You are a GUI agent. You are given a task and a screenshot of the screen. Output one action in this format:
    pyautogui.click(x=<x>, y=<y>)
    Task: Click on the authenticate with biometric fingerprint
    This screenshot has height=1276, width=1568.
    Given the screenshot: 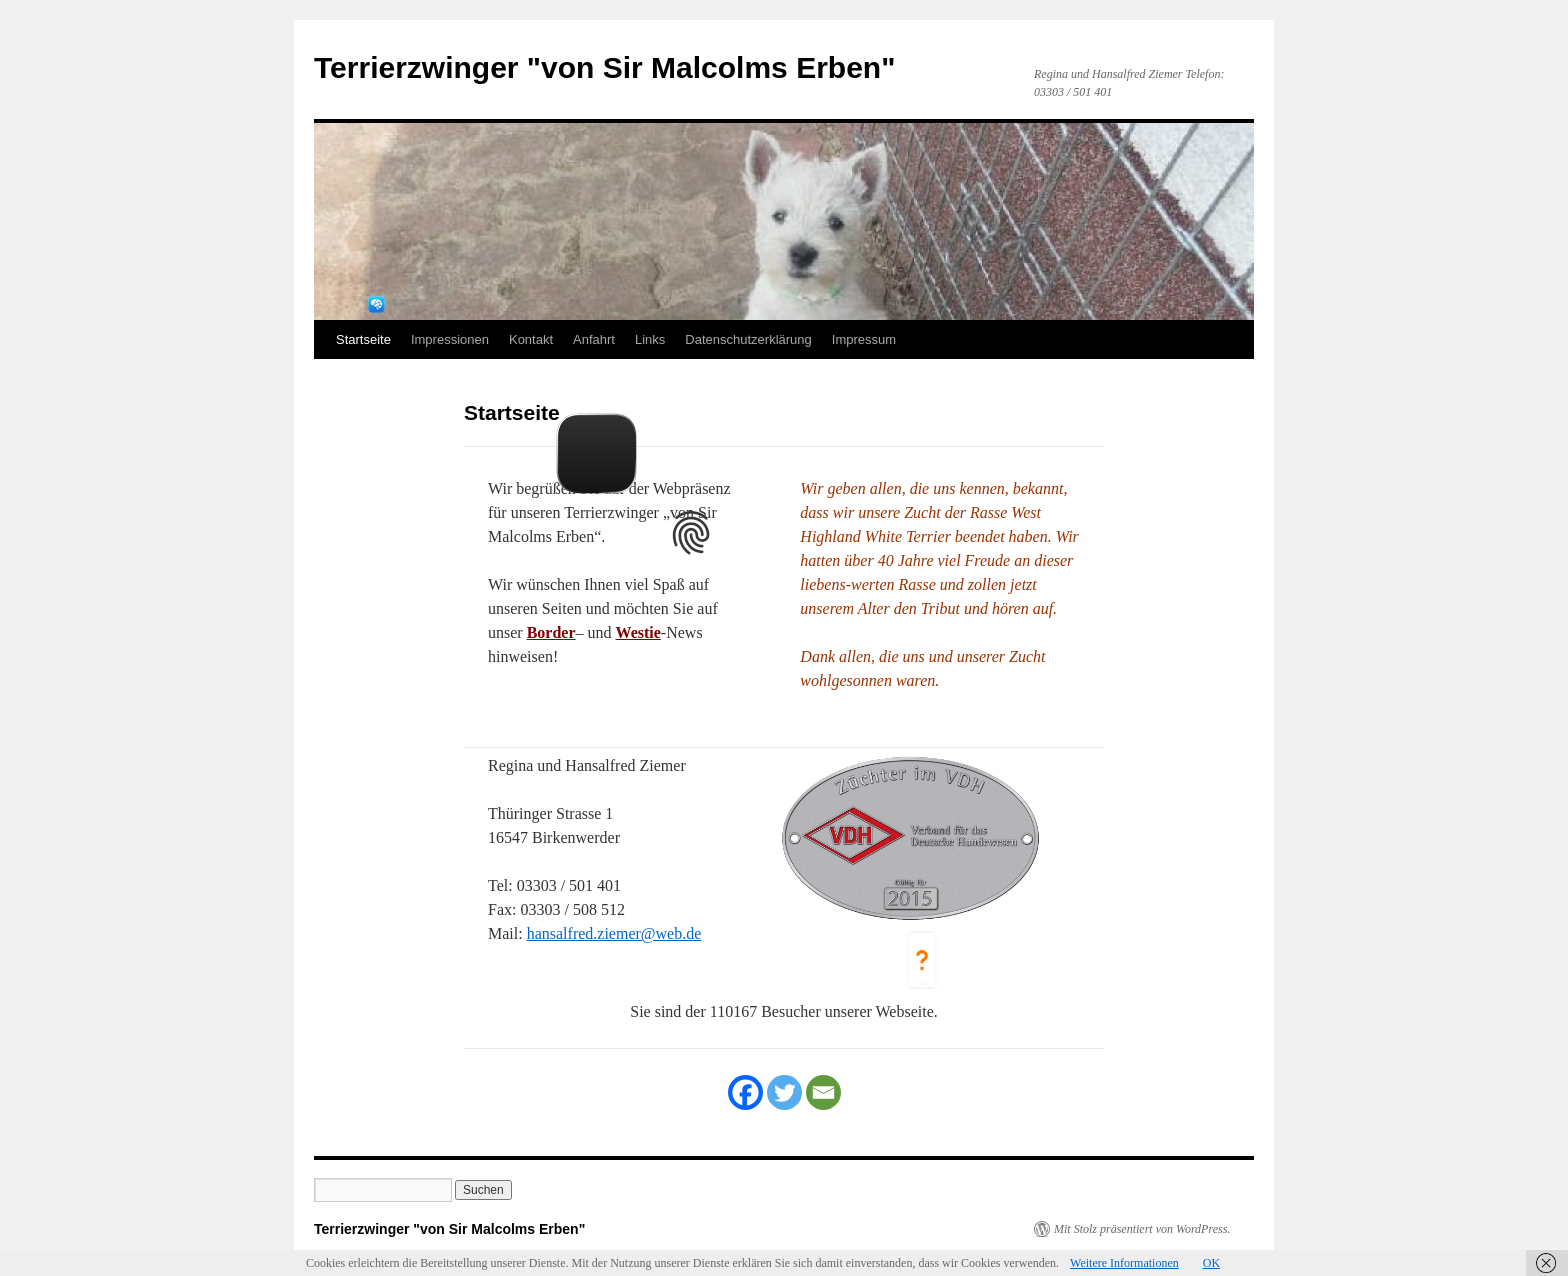 What is the action you would take?
    pyautogui.click(x=692, y=533)
    